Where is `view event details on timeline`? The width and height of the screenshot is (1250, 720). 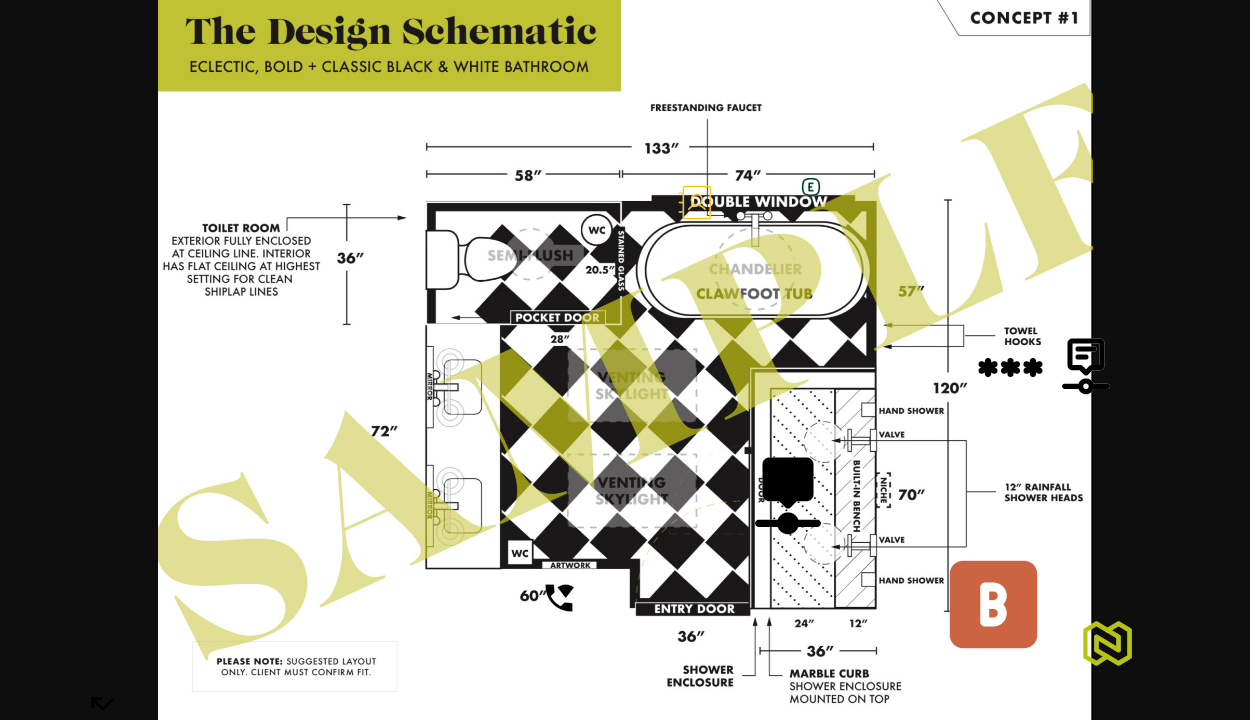 view event details on timeline is located at coordinates (1086, 365).